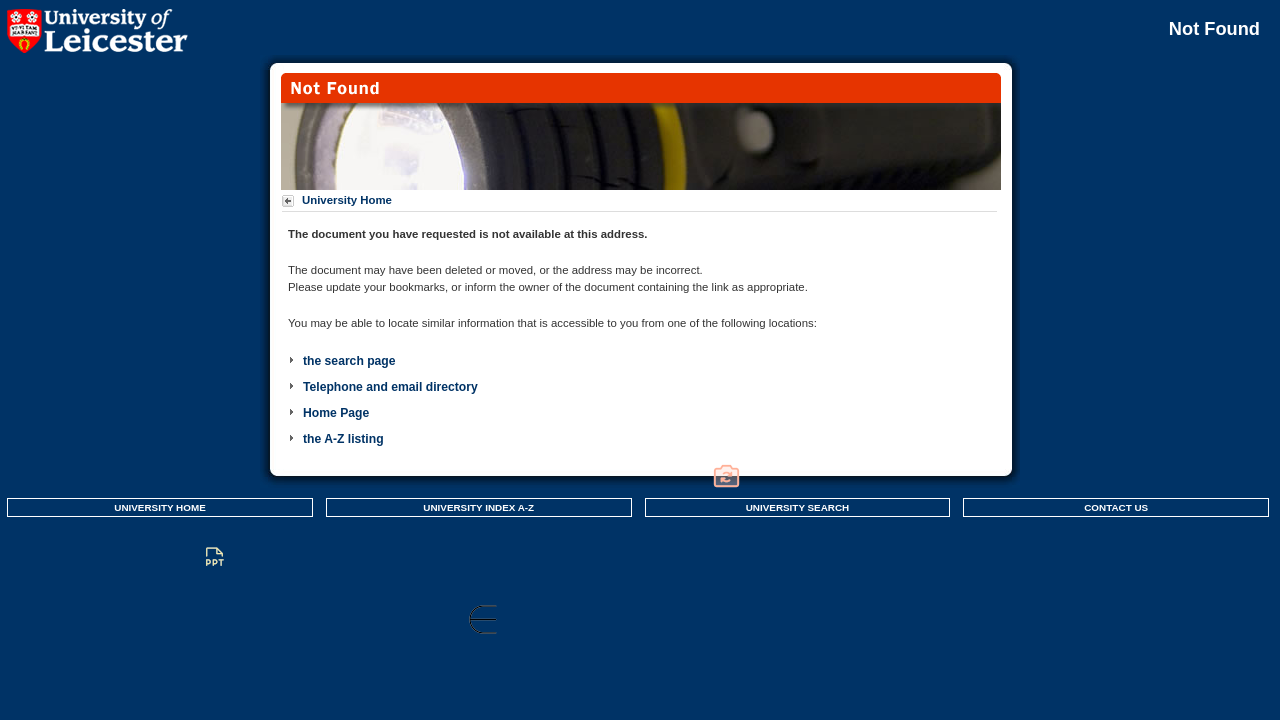 The width and height of the screenshot is (1280, 720). What do you see at coordinates (214, 557) in the screenshot?
I see `open a PowerPoint presentation file` at bounding box center [214, 557].